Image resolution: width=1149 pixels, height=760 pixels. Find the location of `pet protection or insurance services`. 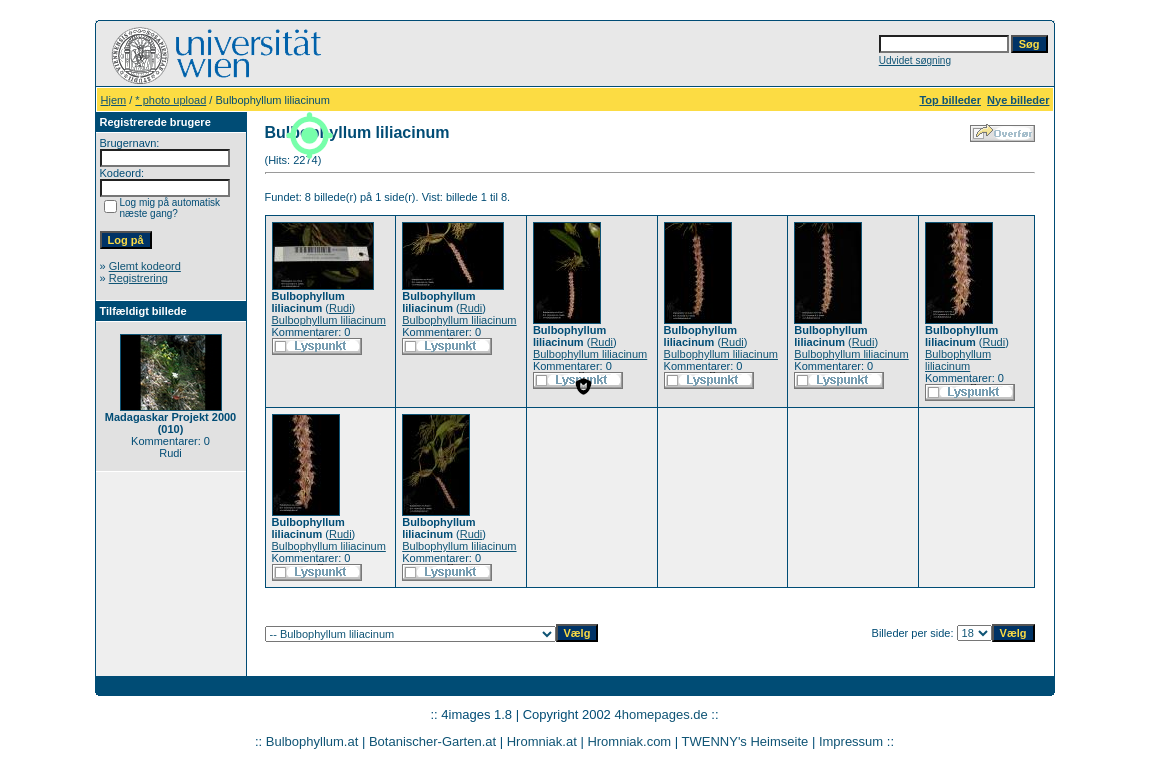

pet protection or insurance services is located at coordinates (583, 386).